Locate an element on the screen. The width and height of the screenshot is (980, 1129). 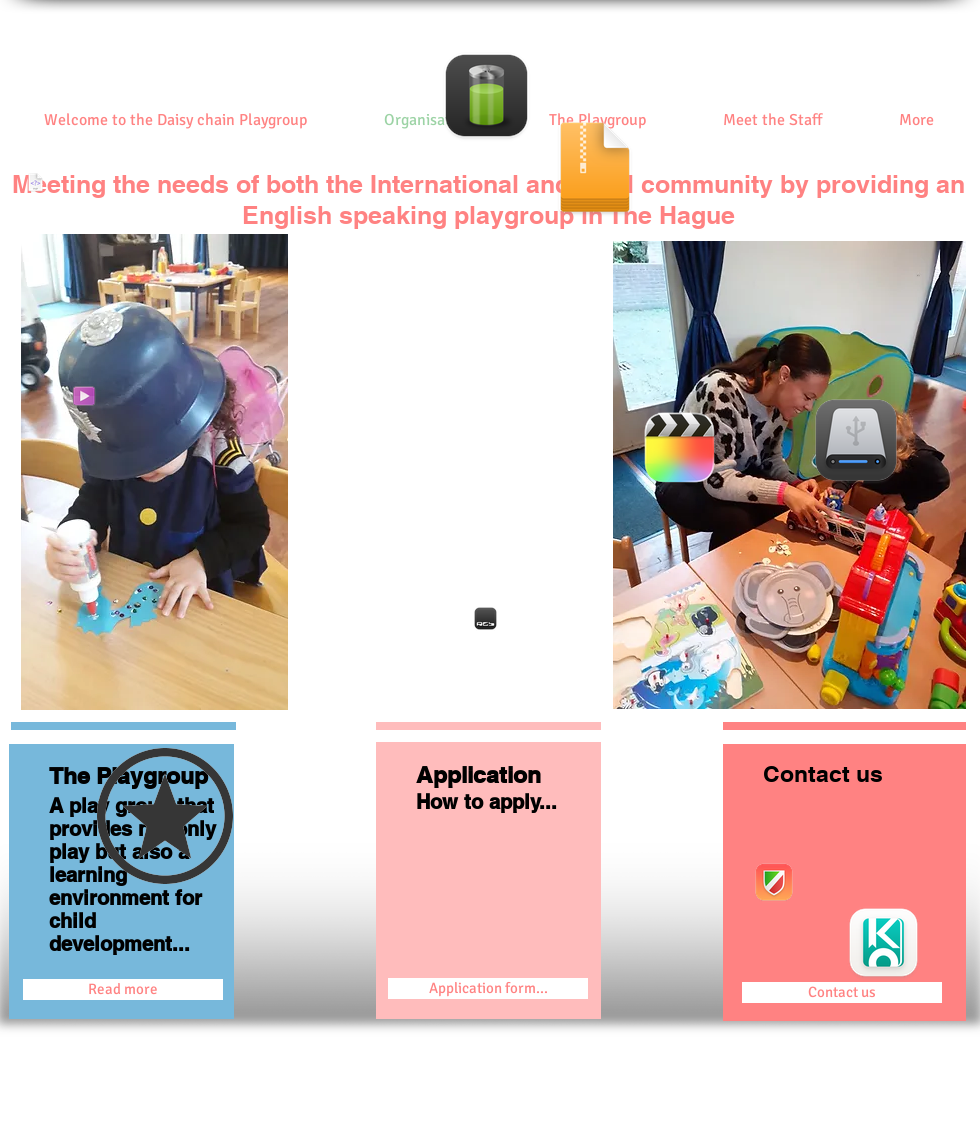
open gsequencer audio sequencer application is located at coordinates (485, 618).